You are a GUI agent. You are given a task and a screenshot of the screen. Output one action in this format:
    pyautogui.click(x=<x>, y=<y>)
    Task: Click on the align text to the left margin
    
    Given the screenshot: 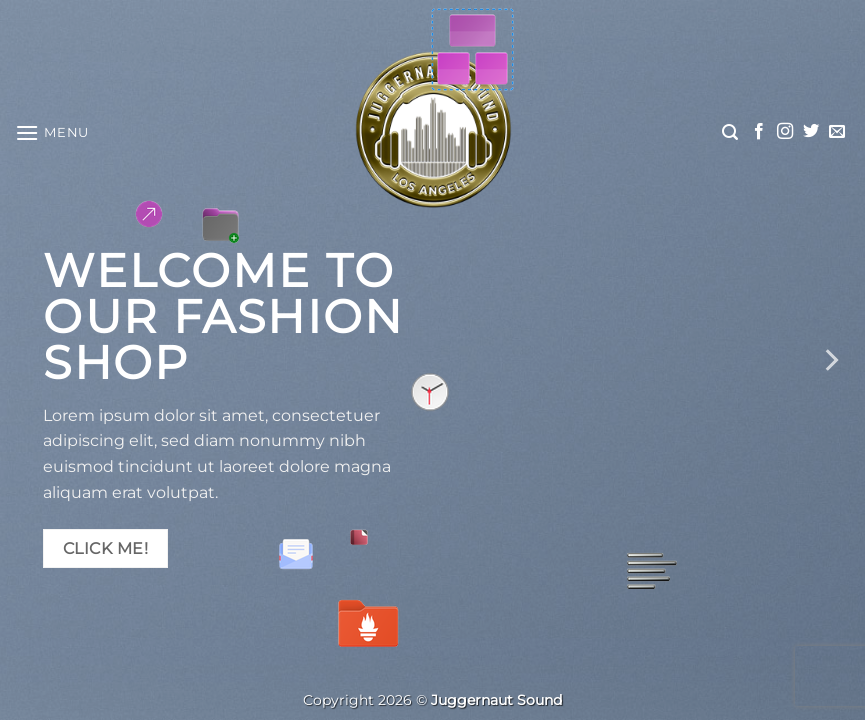 What is the action you would take?
    pyautogui.click(x=652, y=571)
    